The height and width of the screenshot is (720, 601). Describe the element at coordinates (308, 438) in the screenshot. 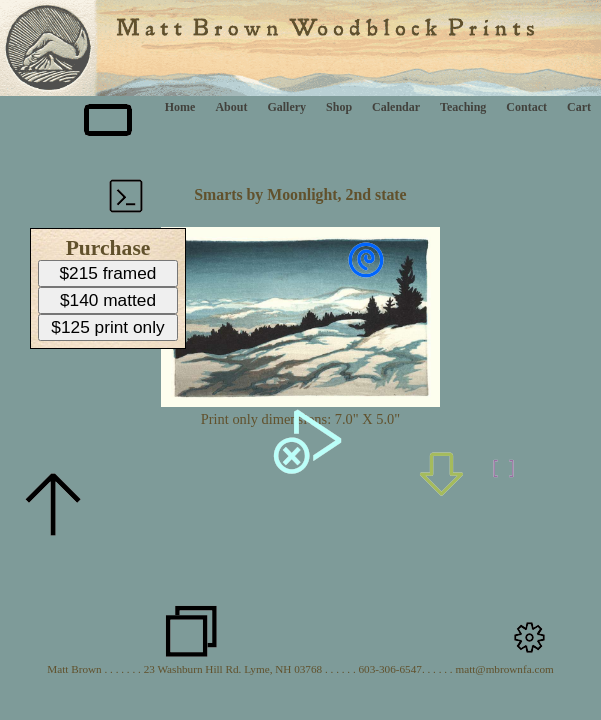

I see `run with errors detected` at that location.